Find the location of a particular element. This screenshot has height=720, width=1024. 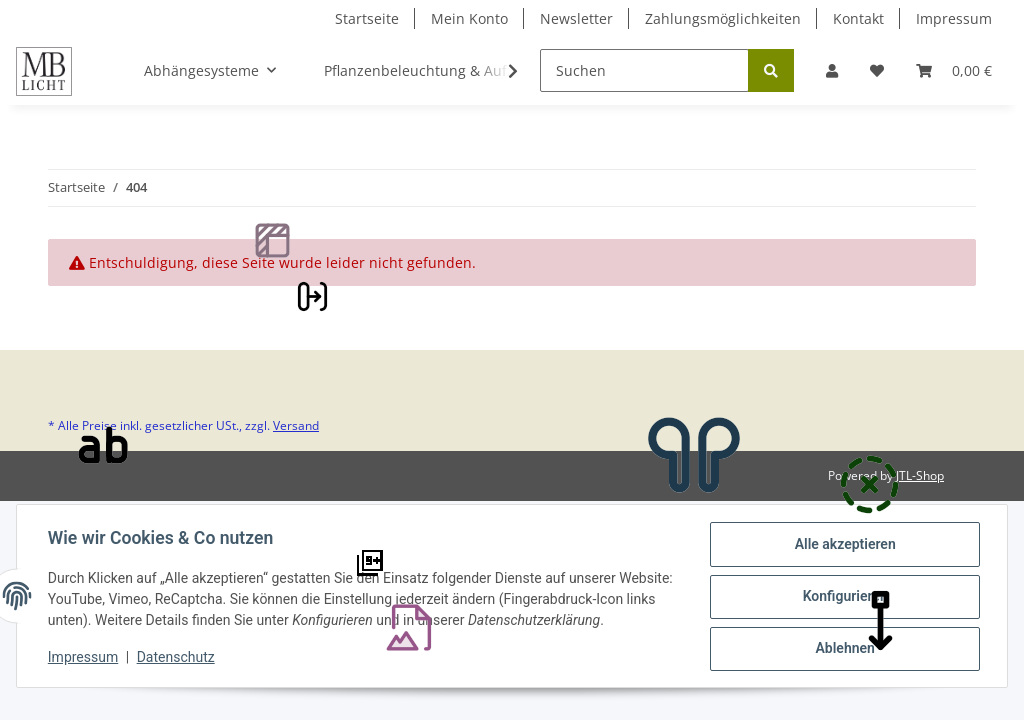

connect to airpods or wireless earbuds is located at coordinates (694, 455).